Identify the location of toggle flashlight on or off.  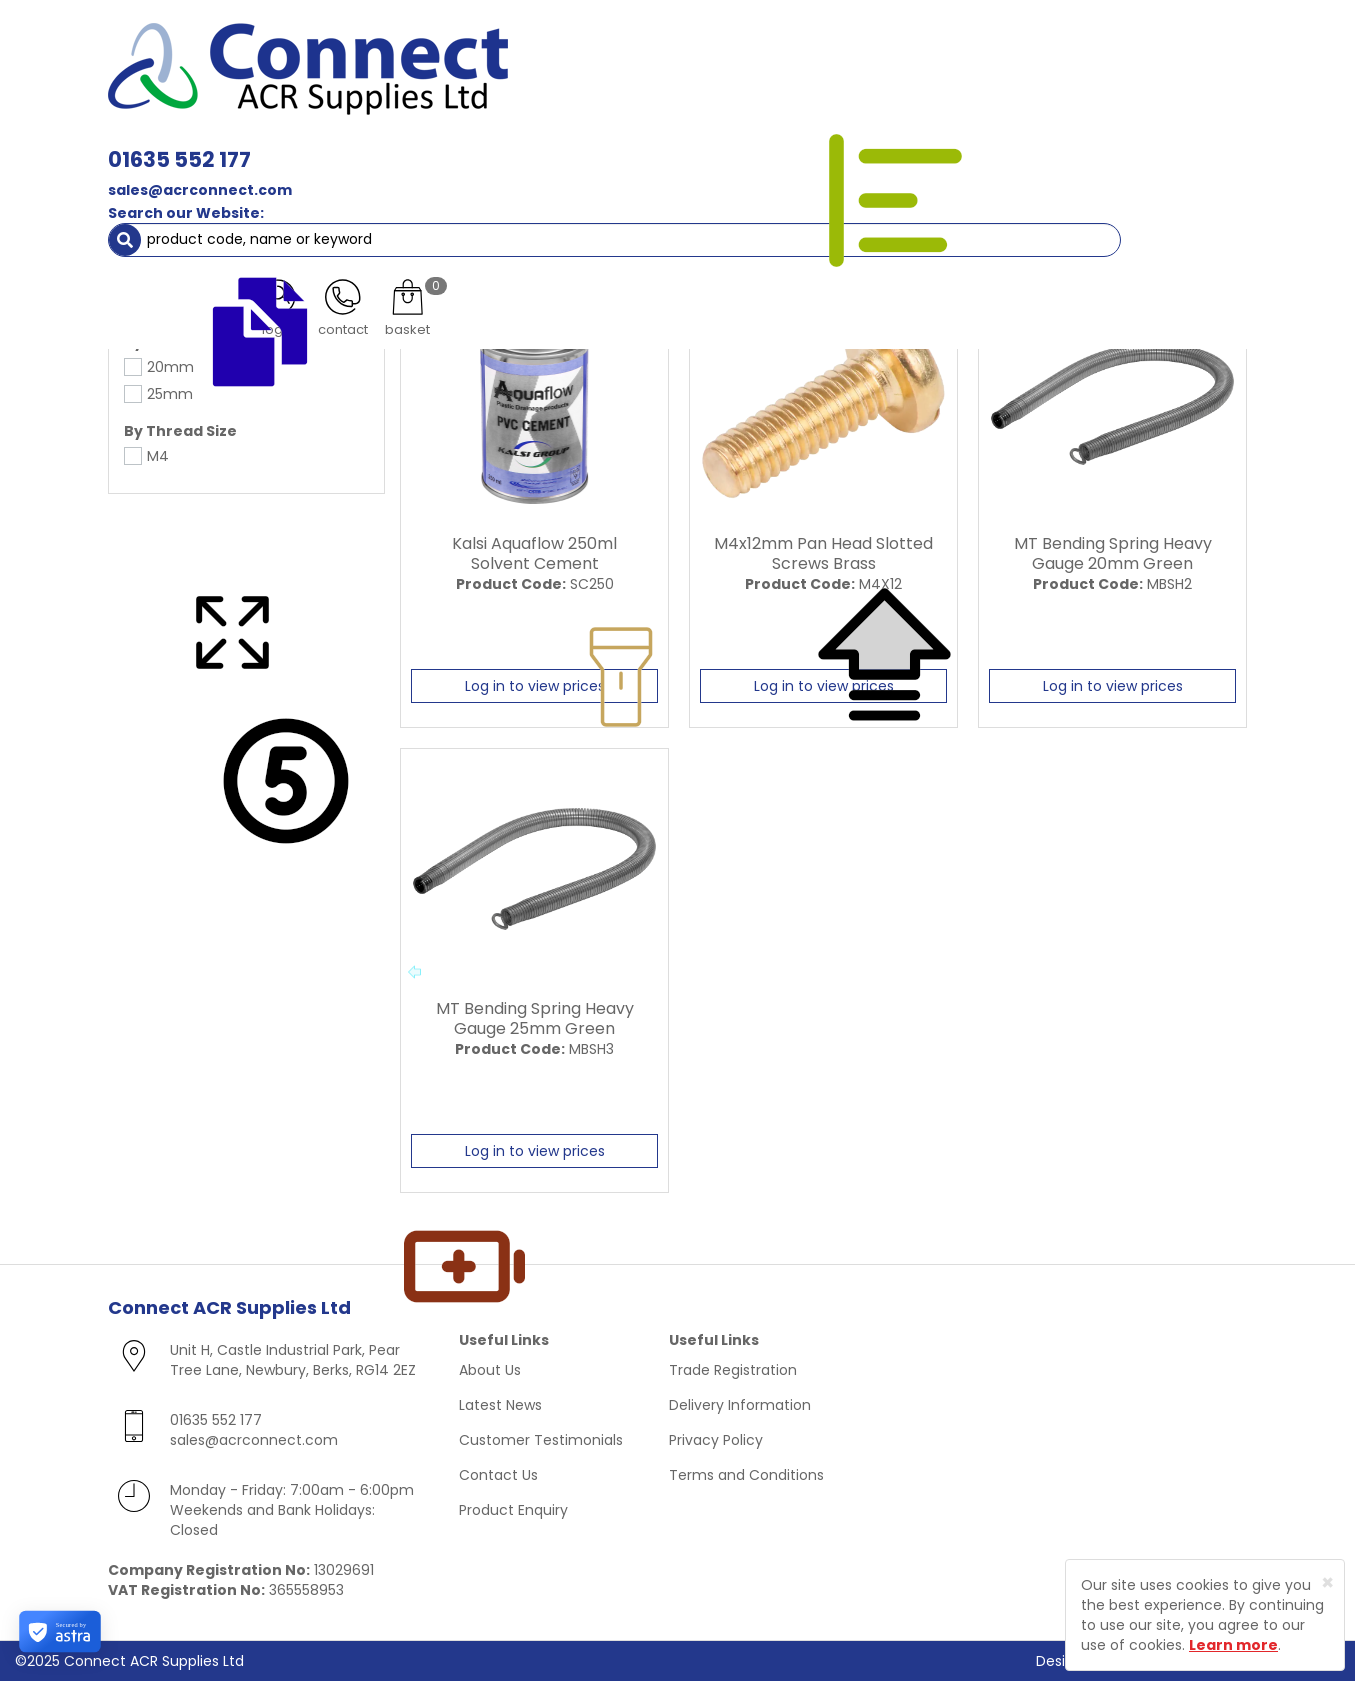
(621, 677).